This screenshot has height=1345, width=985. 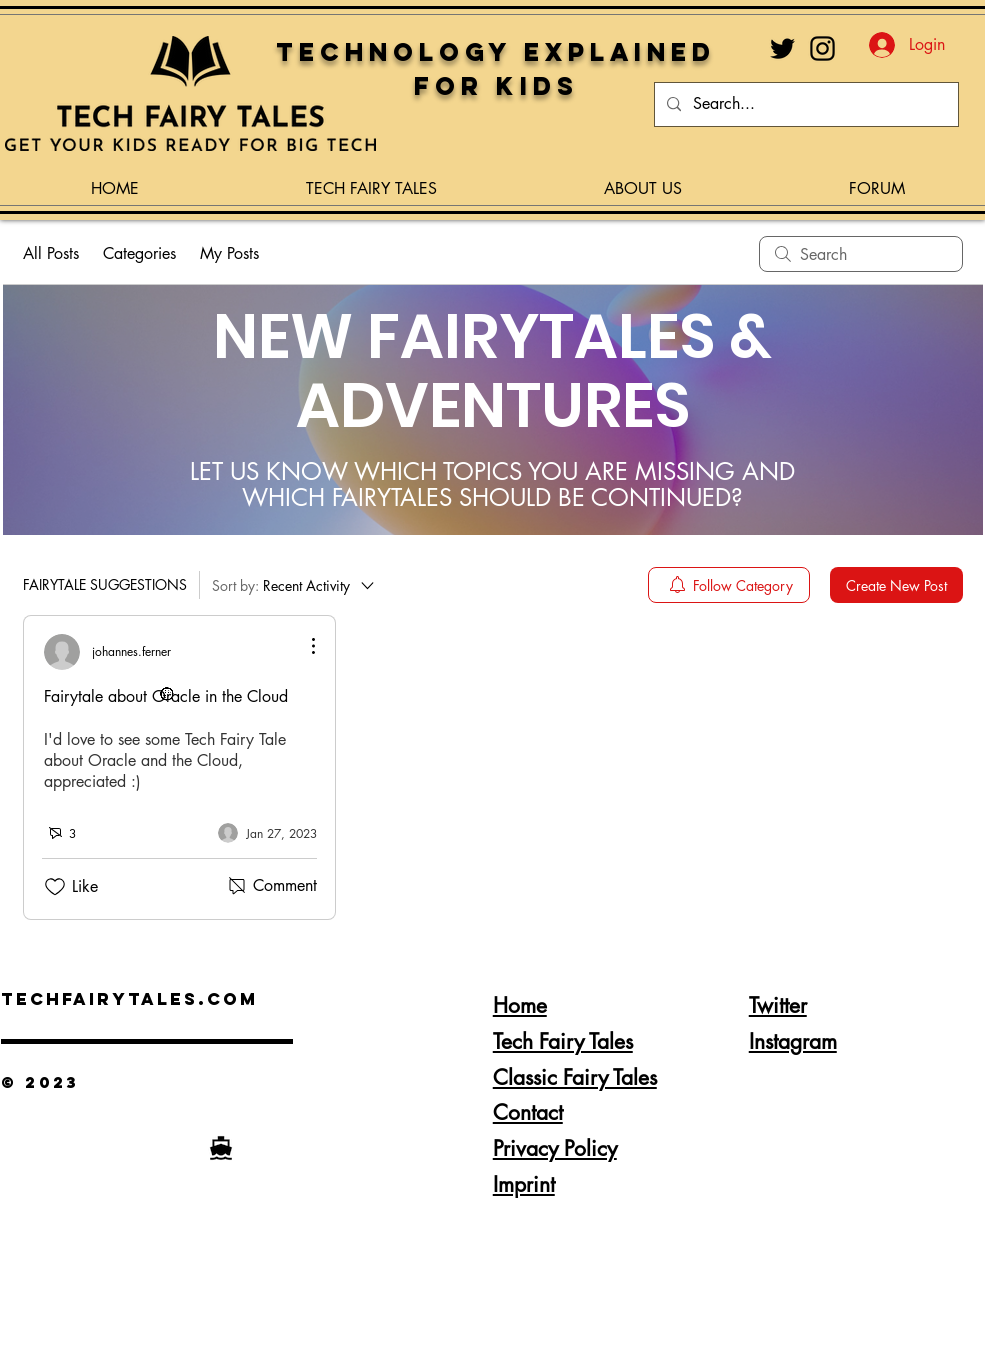 I want to click on apply circular blur effect to image, so click(x=167, y=694).